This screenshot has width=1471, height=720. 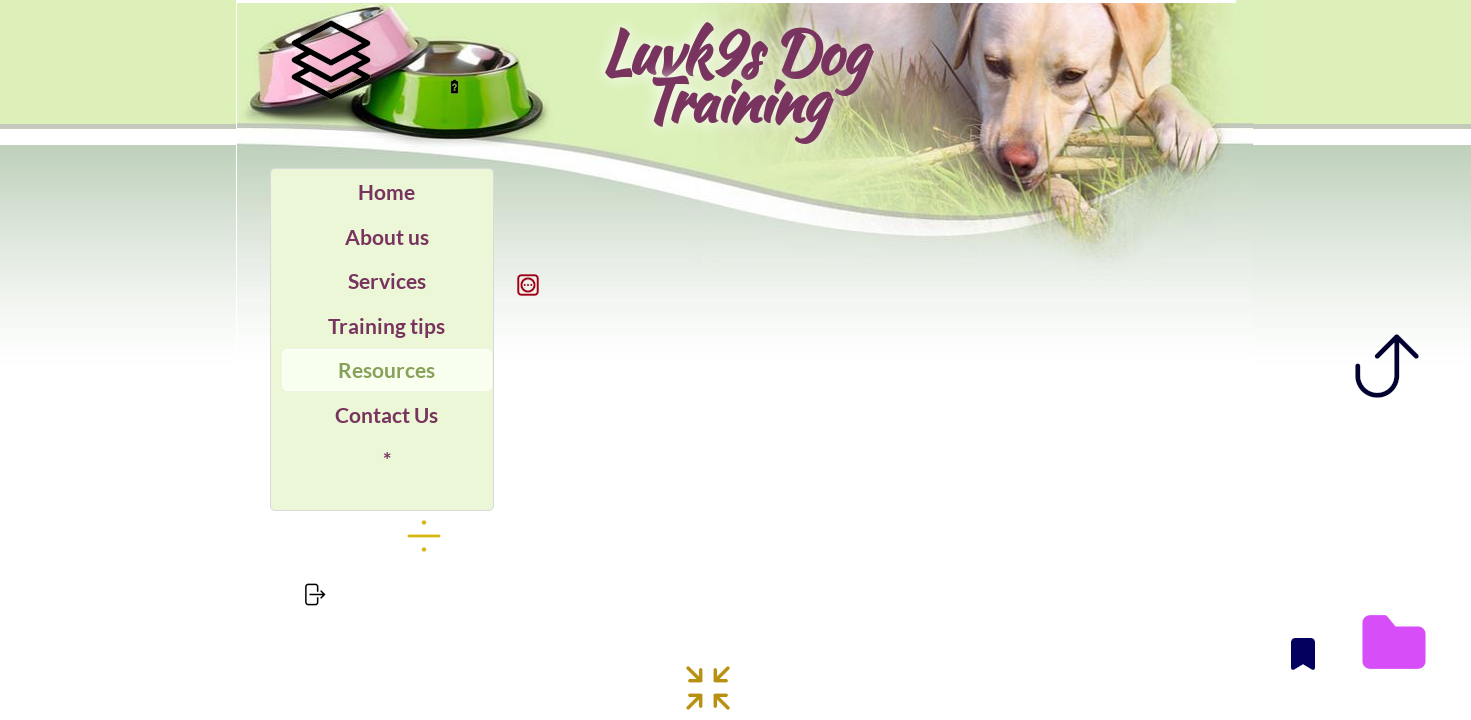 I want to click on perform a division calculation, so click(x=424, y=536).